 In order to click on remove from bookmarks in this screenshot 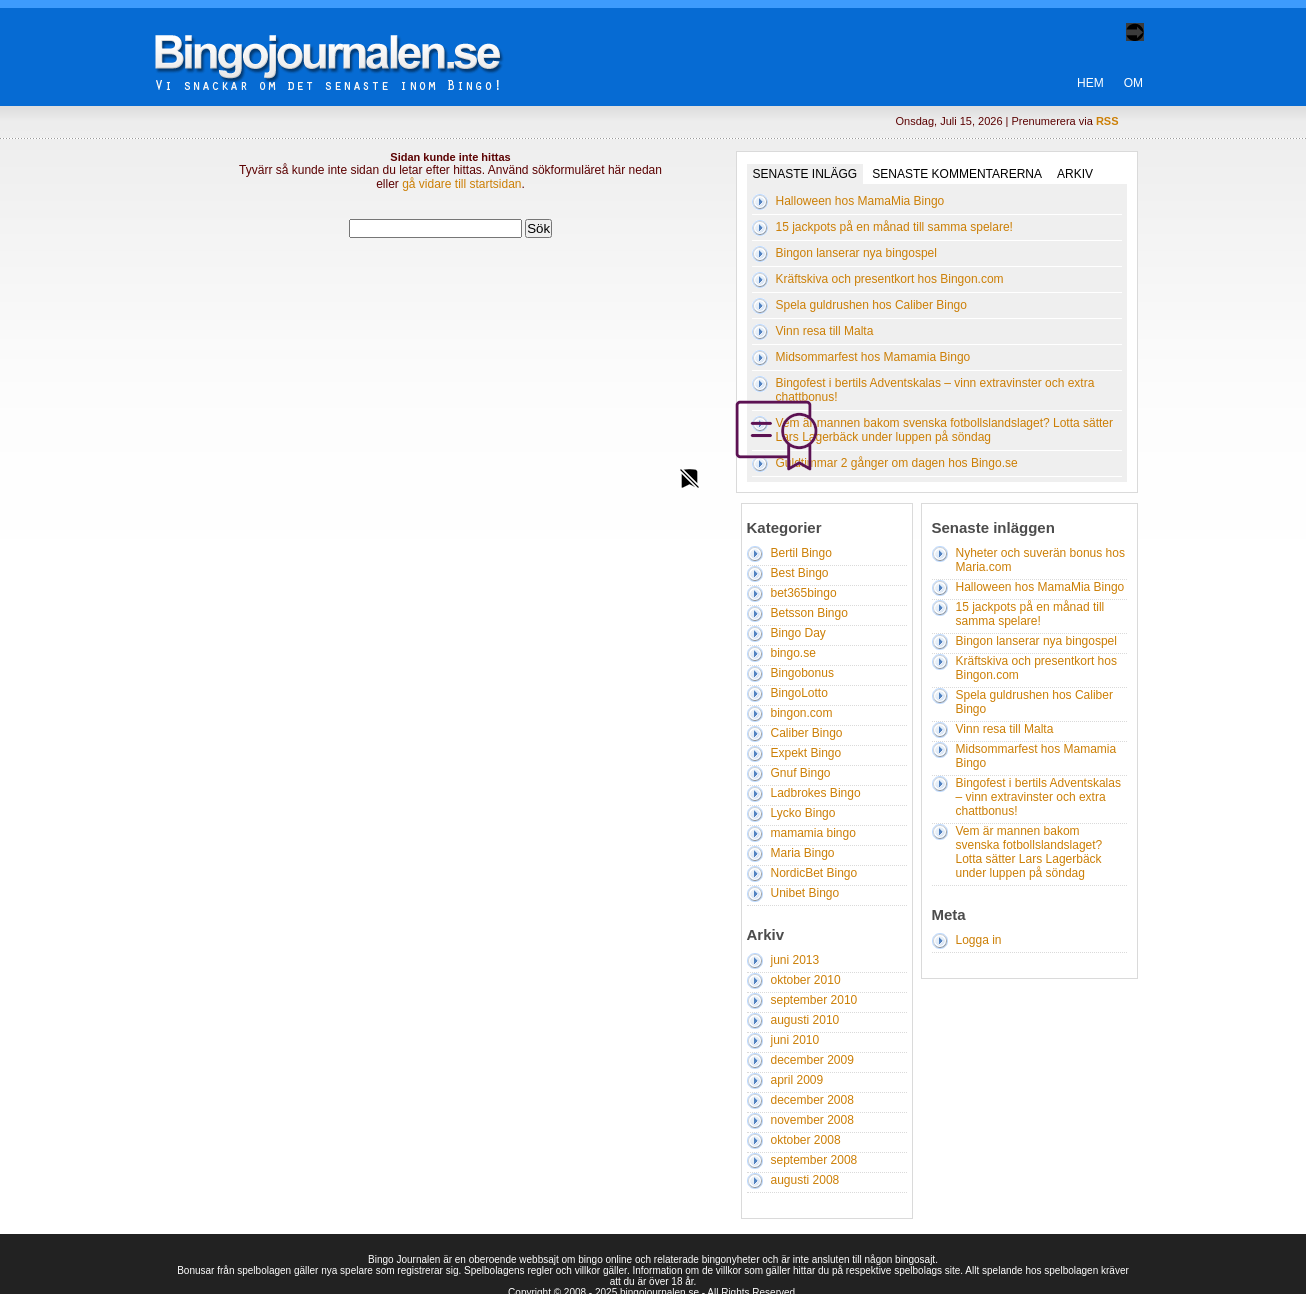, I will do `click(689, 478)`.